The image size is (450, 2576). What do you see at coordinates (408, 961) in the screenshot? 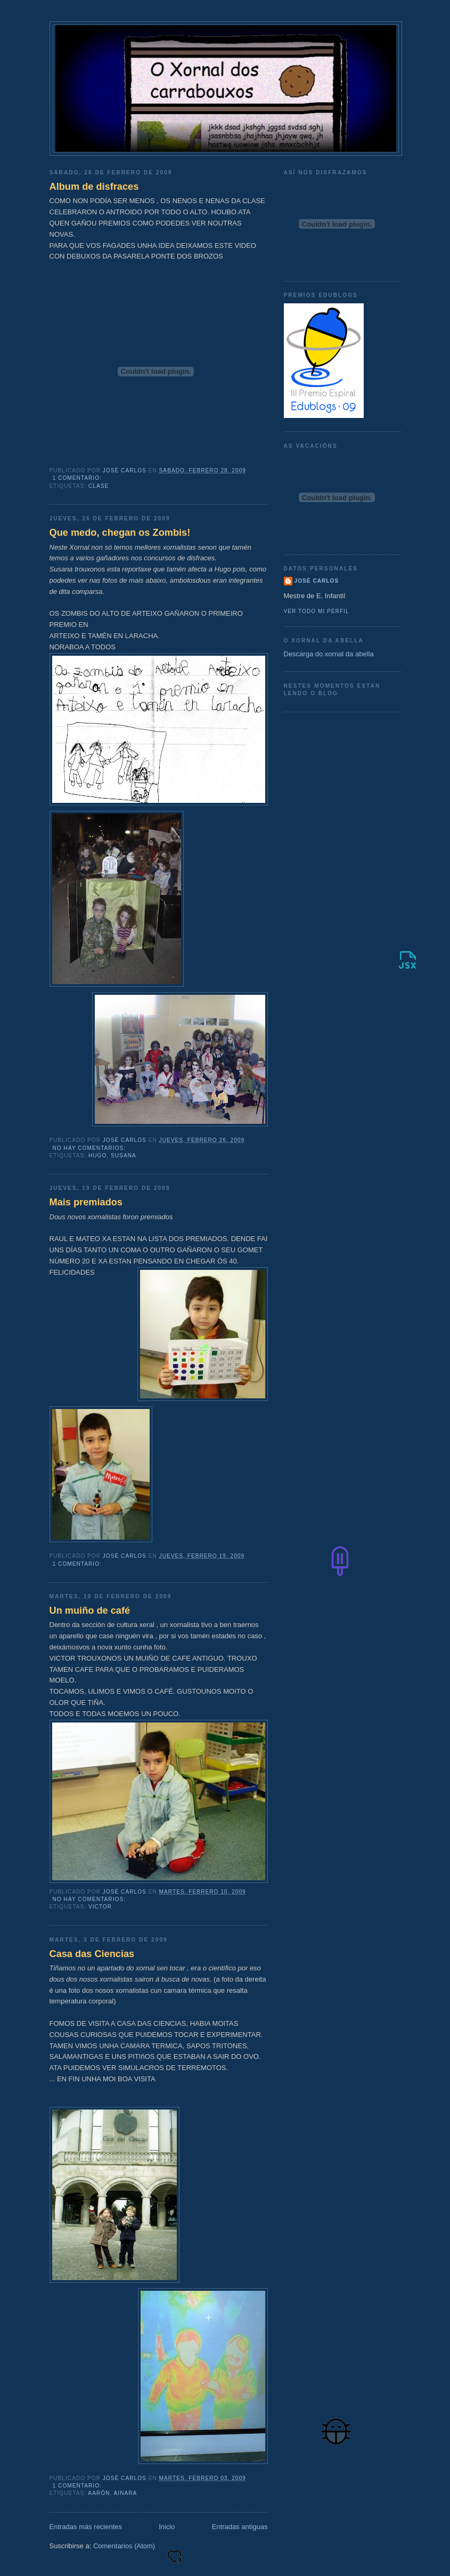
I see `jsx file type indicator` at bounding box center [408, 961].